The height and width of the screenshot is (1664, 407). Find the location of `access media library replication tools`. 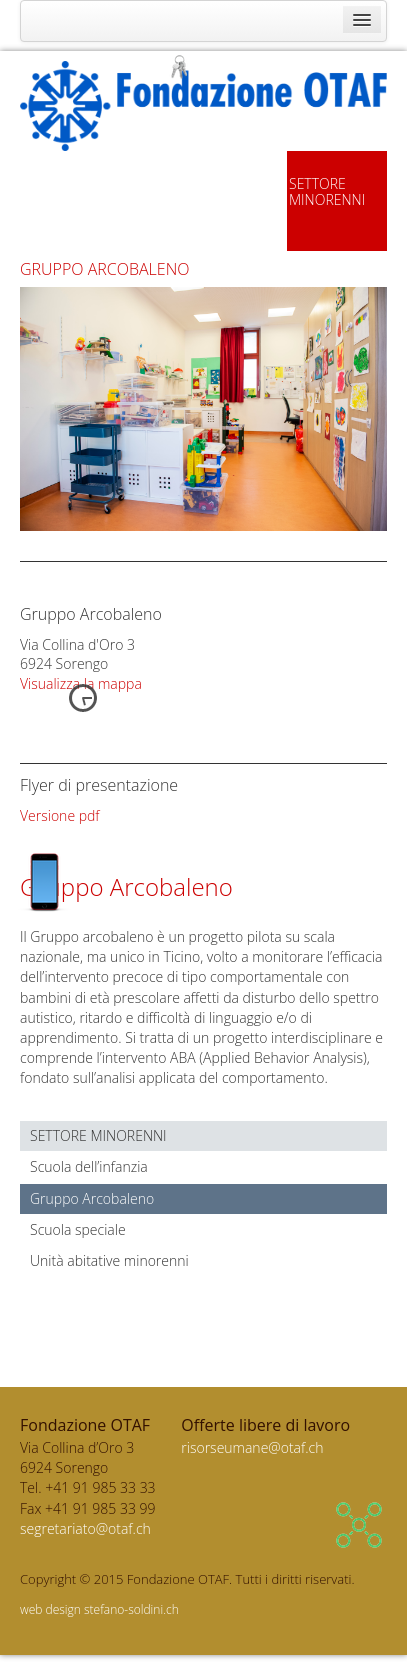

access media library replication tools is located at coordinates (359, 1525).